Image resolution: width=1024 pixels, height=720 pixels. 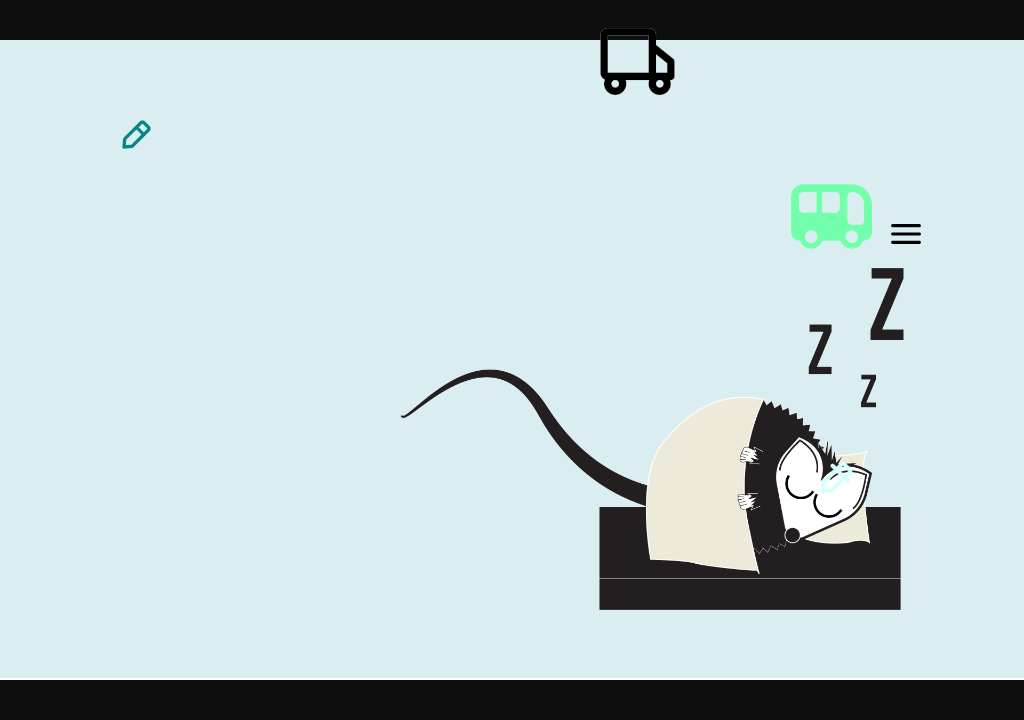 What do you see at coordinates (836, 477) in the screenshot?
I see `select a color from the canvas` at bounding box center [836, 477].